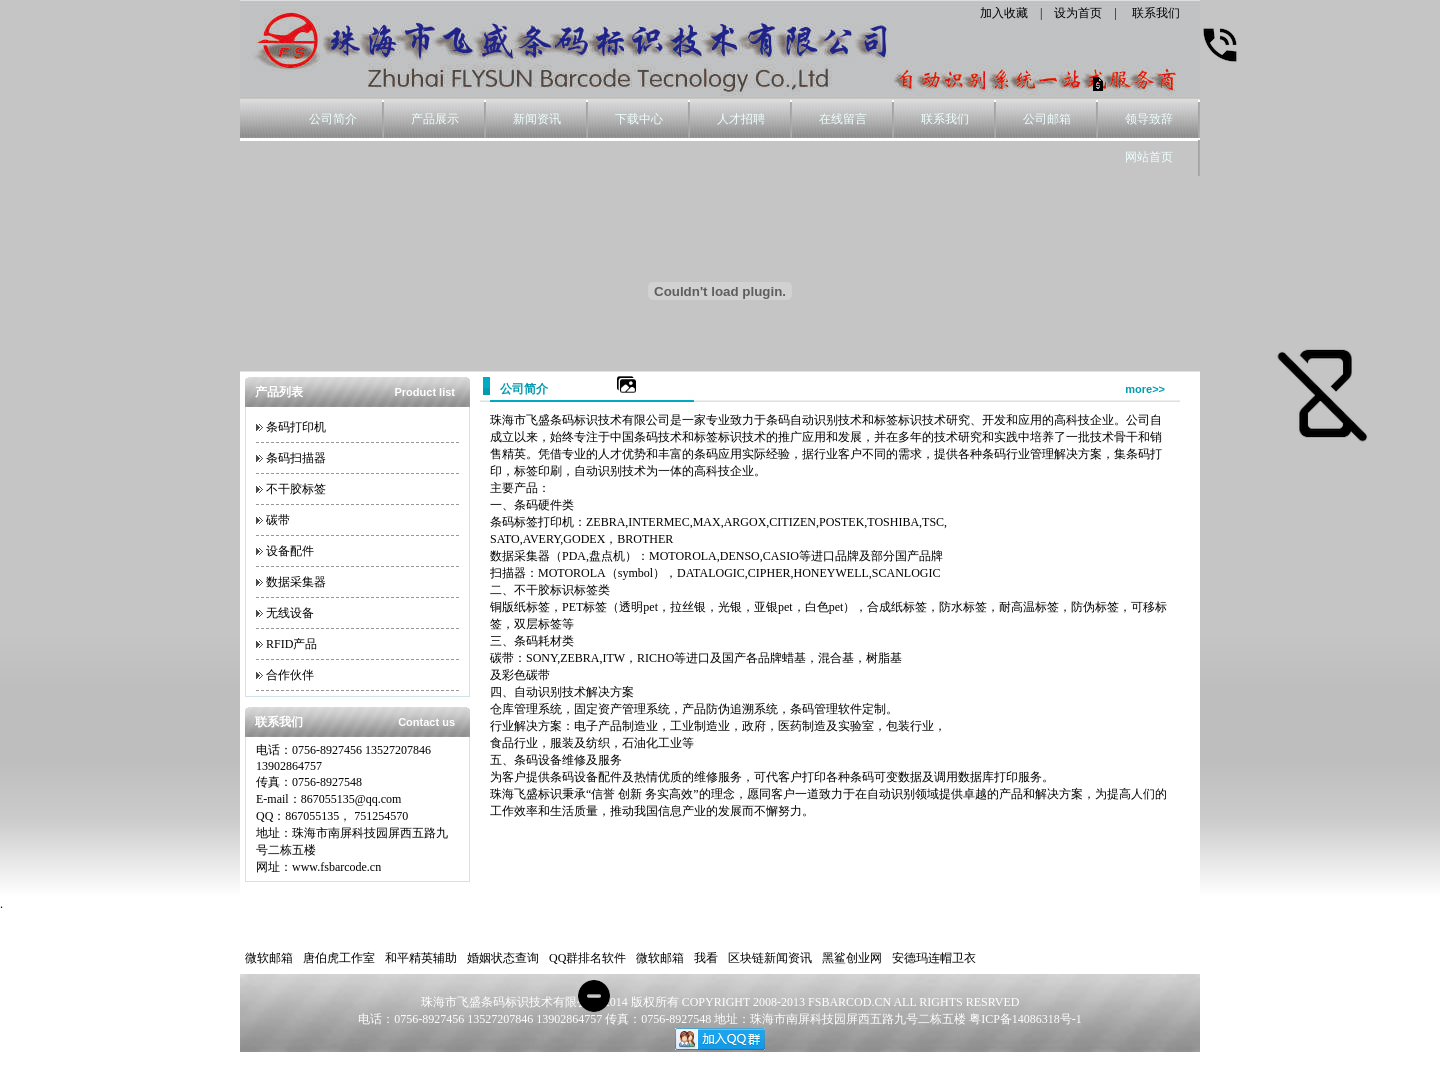 Image resolution: width=1440 pixels, height=1072 pixels. I want to click on view photo gallery, so click(626, 384).